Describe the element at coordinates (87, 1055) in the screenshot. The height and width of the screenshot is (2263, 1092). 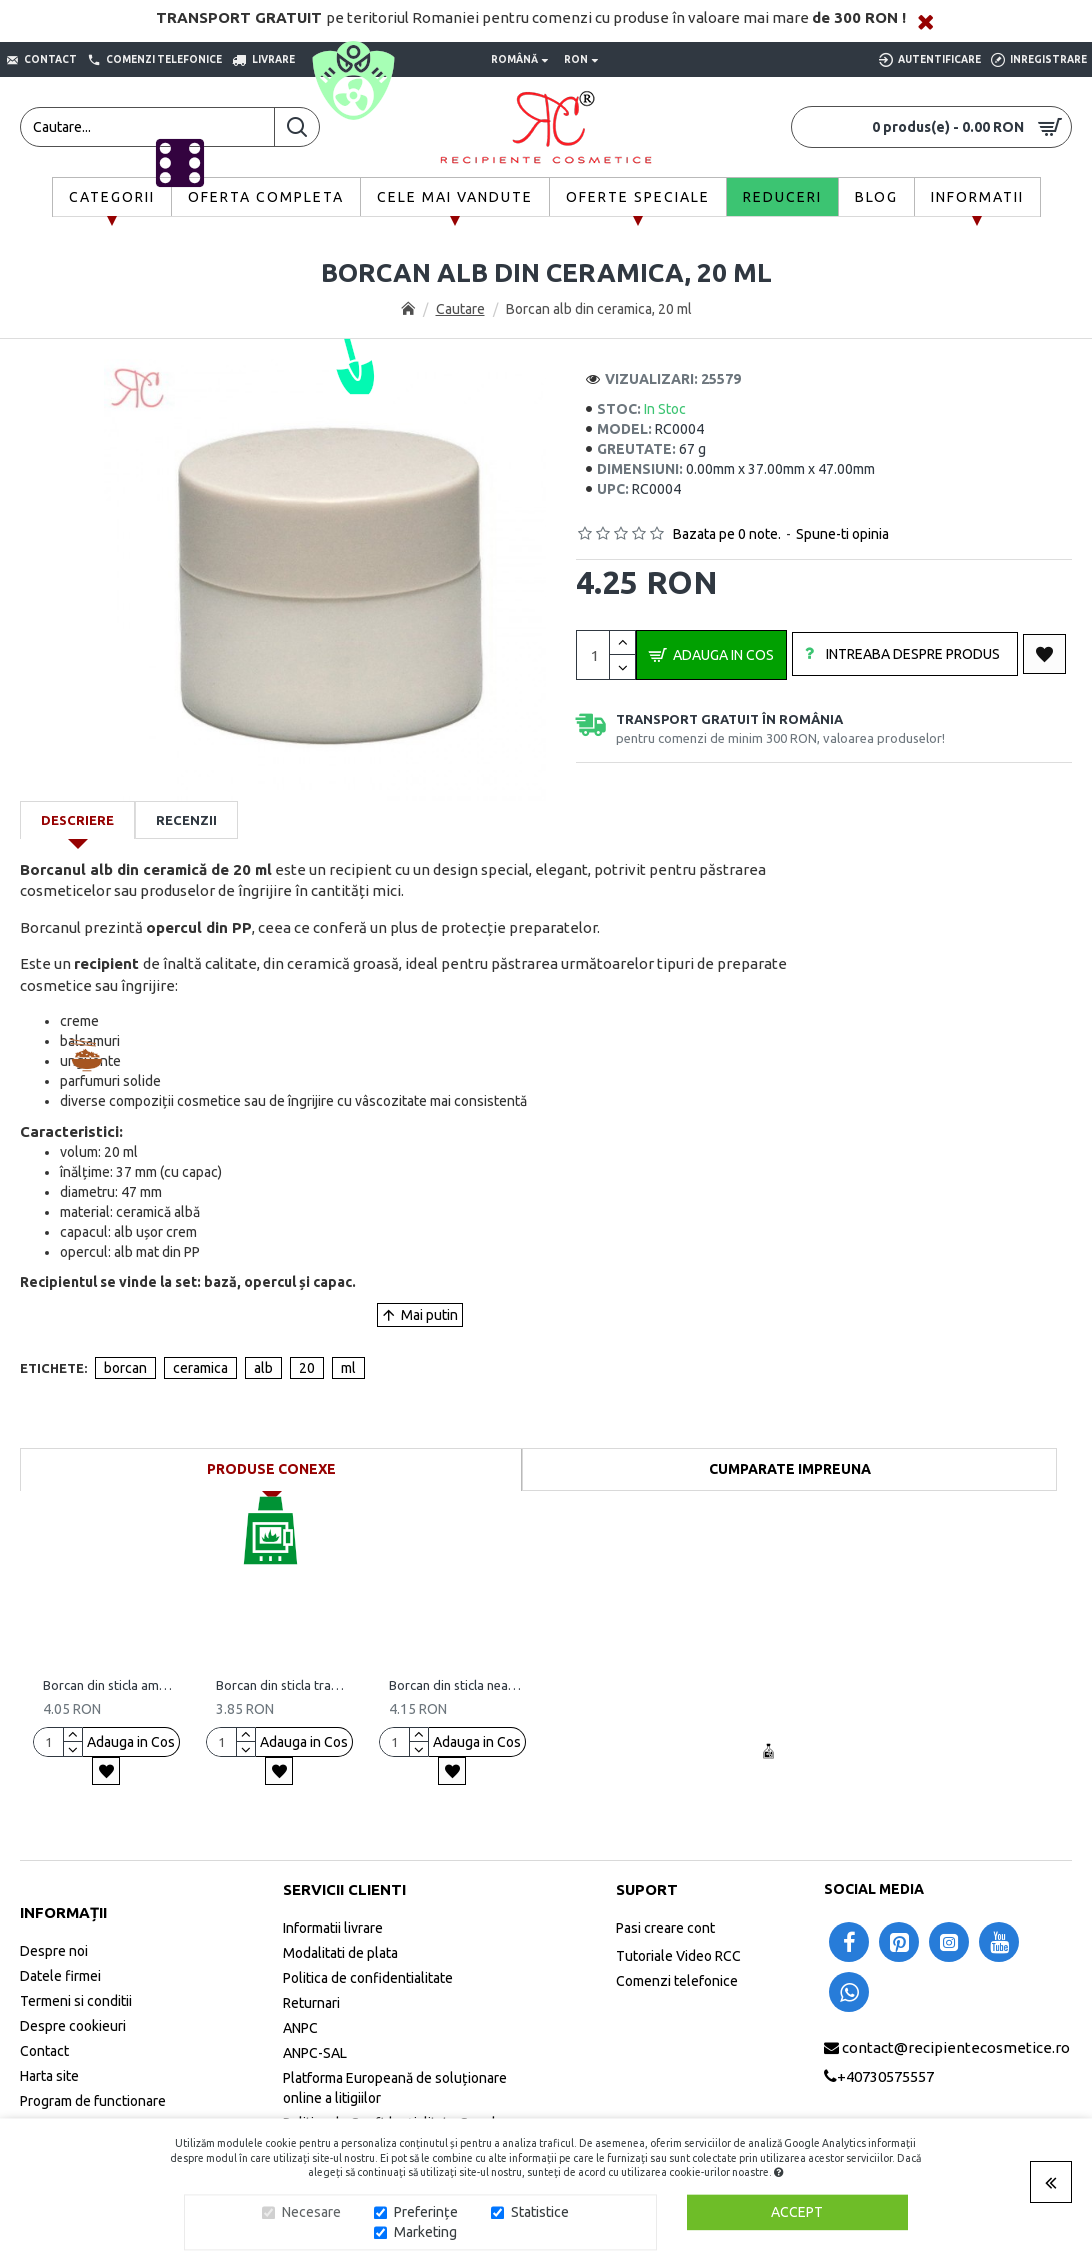
I see `browse asian cuisine or rice dishes` at that location.